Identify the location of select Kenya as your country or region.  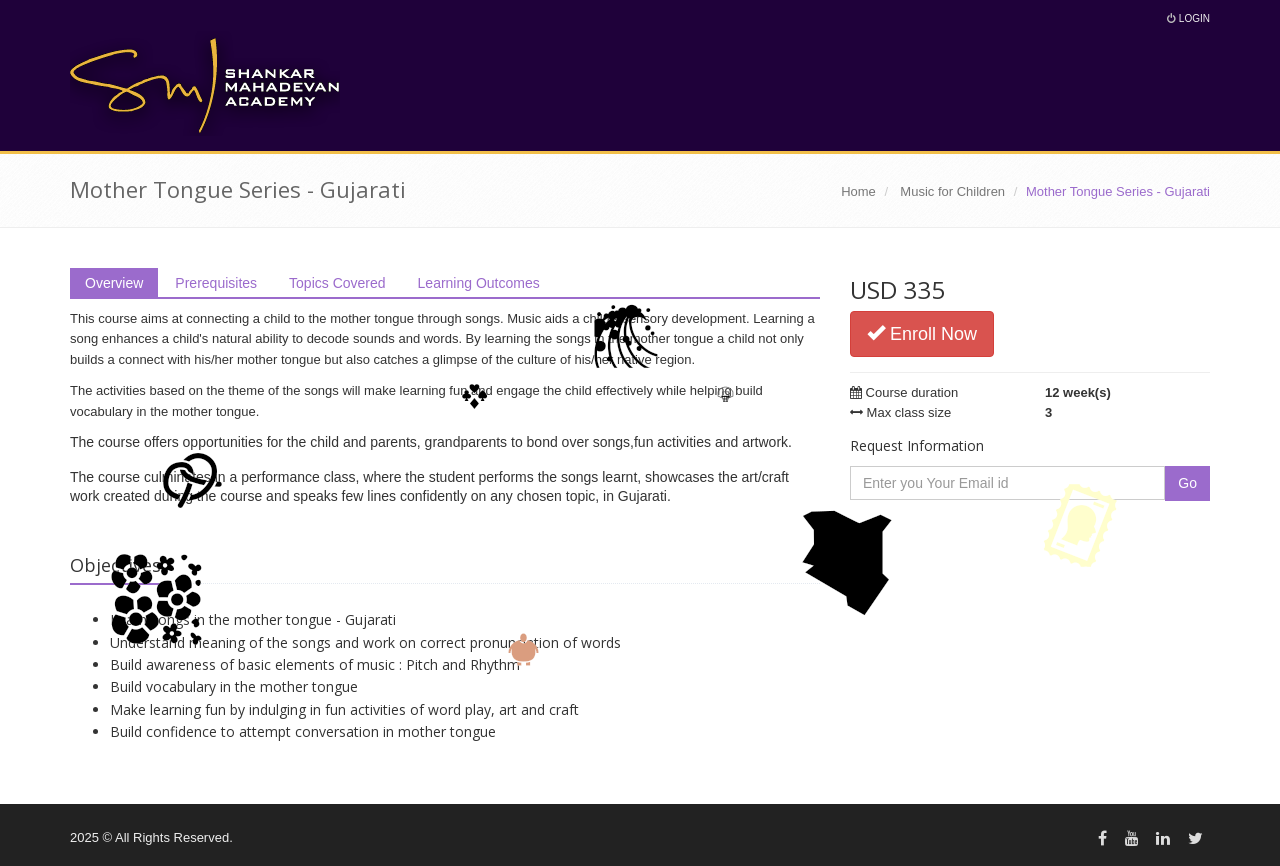
(847, 563).